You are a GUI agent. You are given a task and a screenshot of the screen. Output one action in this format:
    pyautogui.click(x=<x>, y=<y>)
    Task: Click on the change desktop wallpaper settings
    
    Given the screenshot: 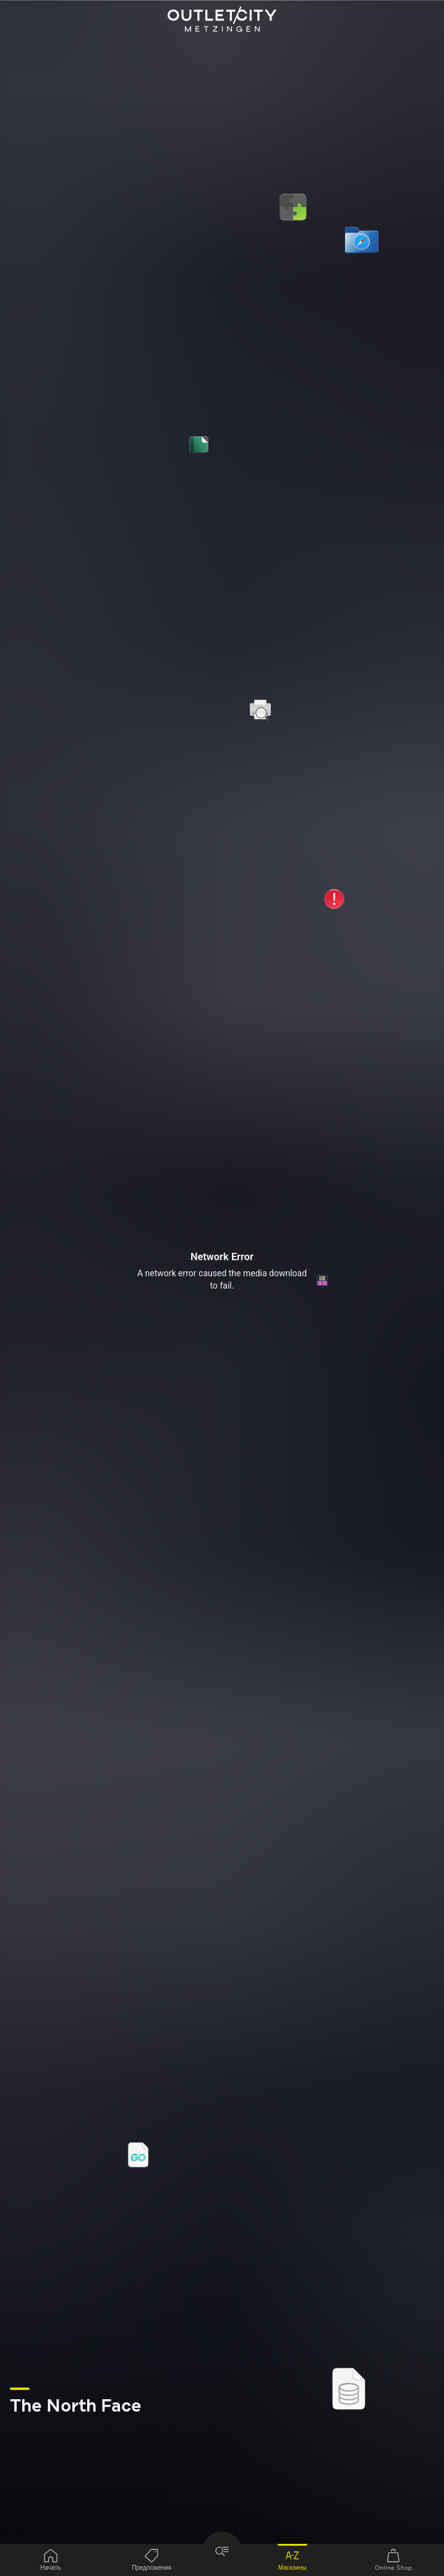 What is the action you would take?
    pyautogui.click(x=199, y=444)
    